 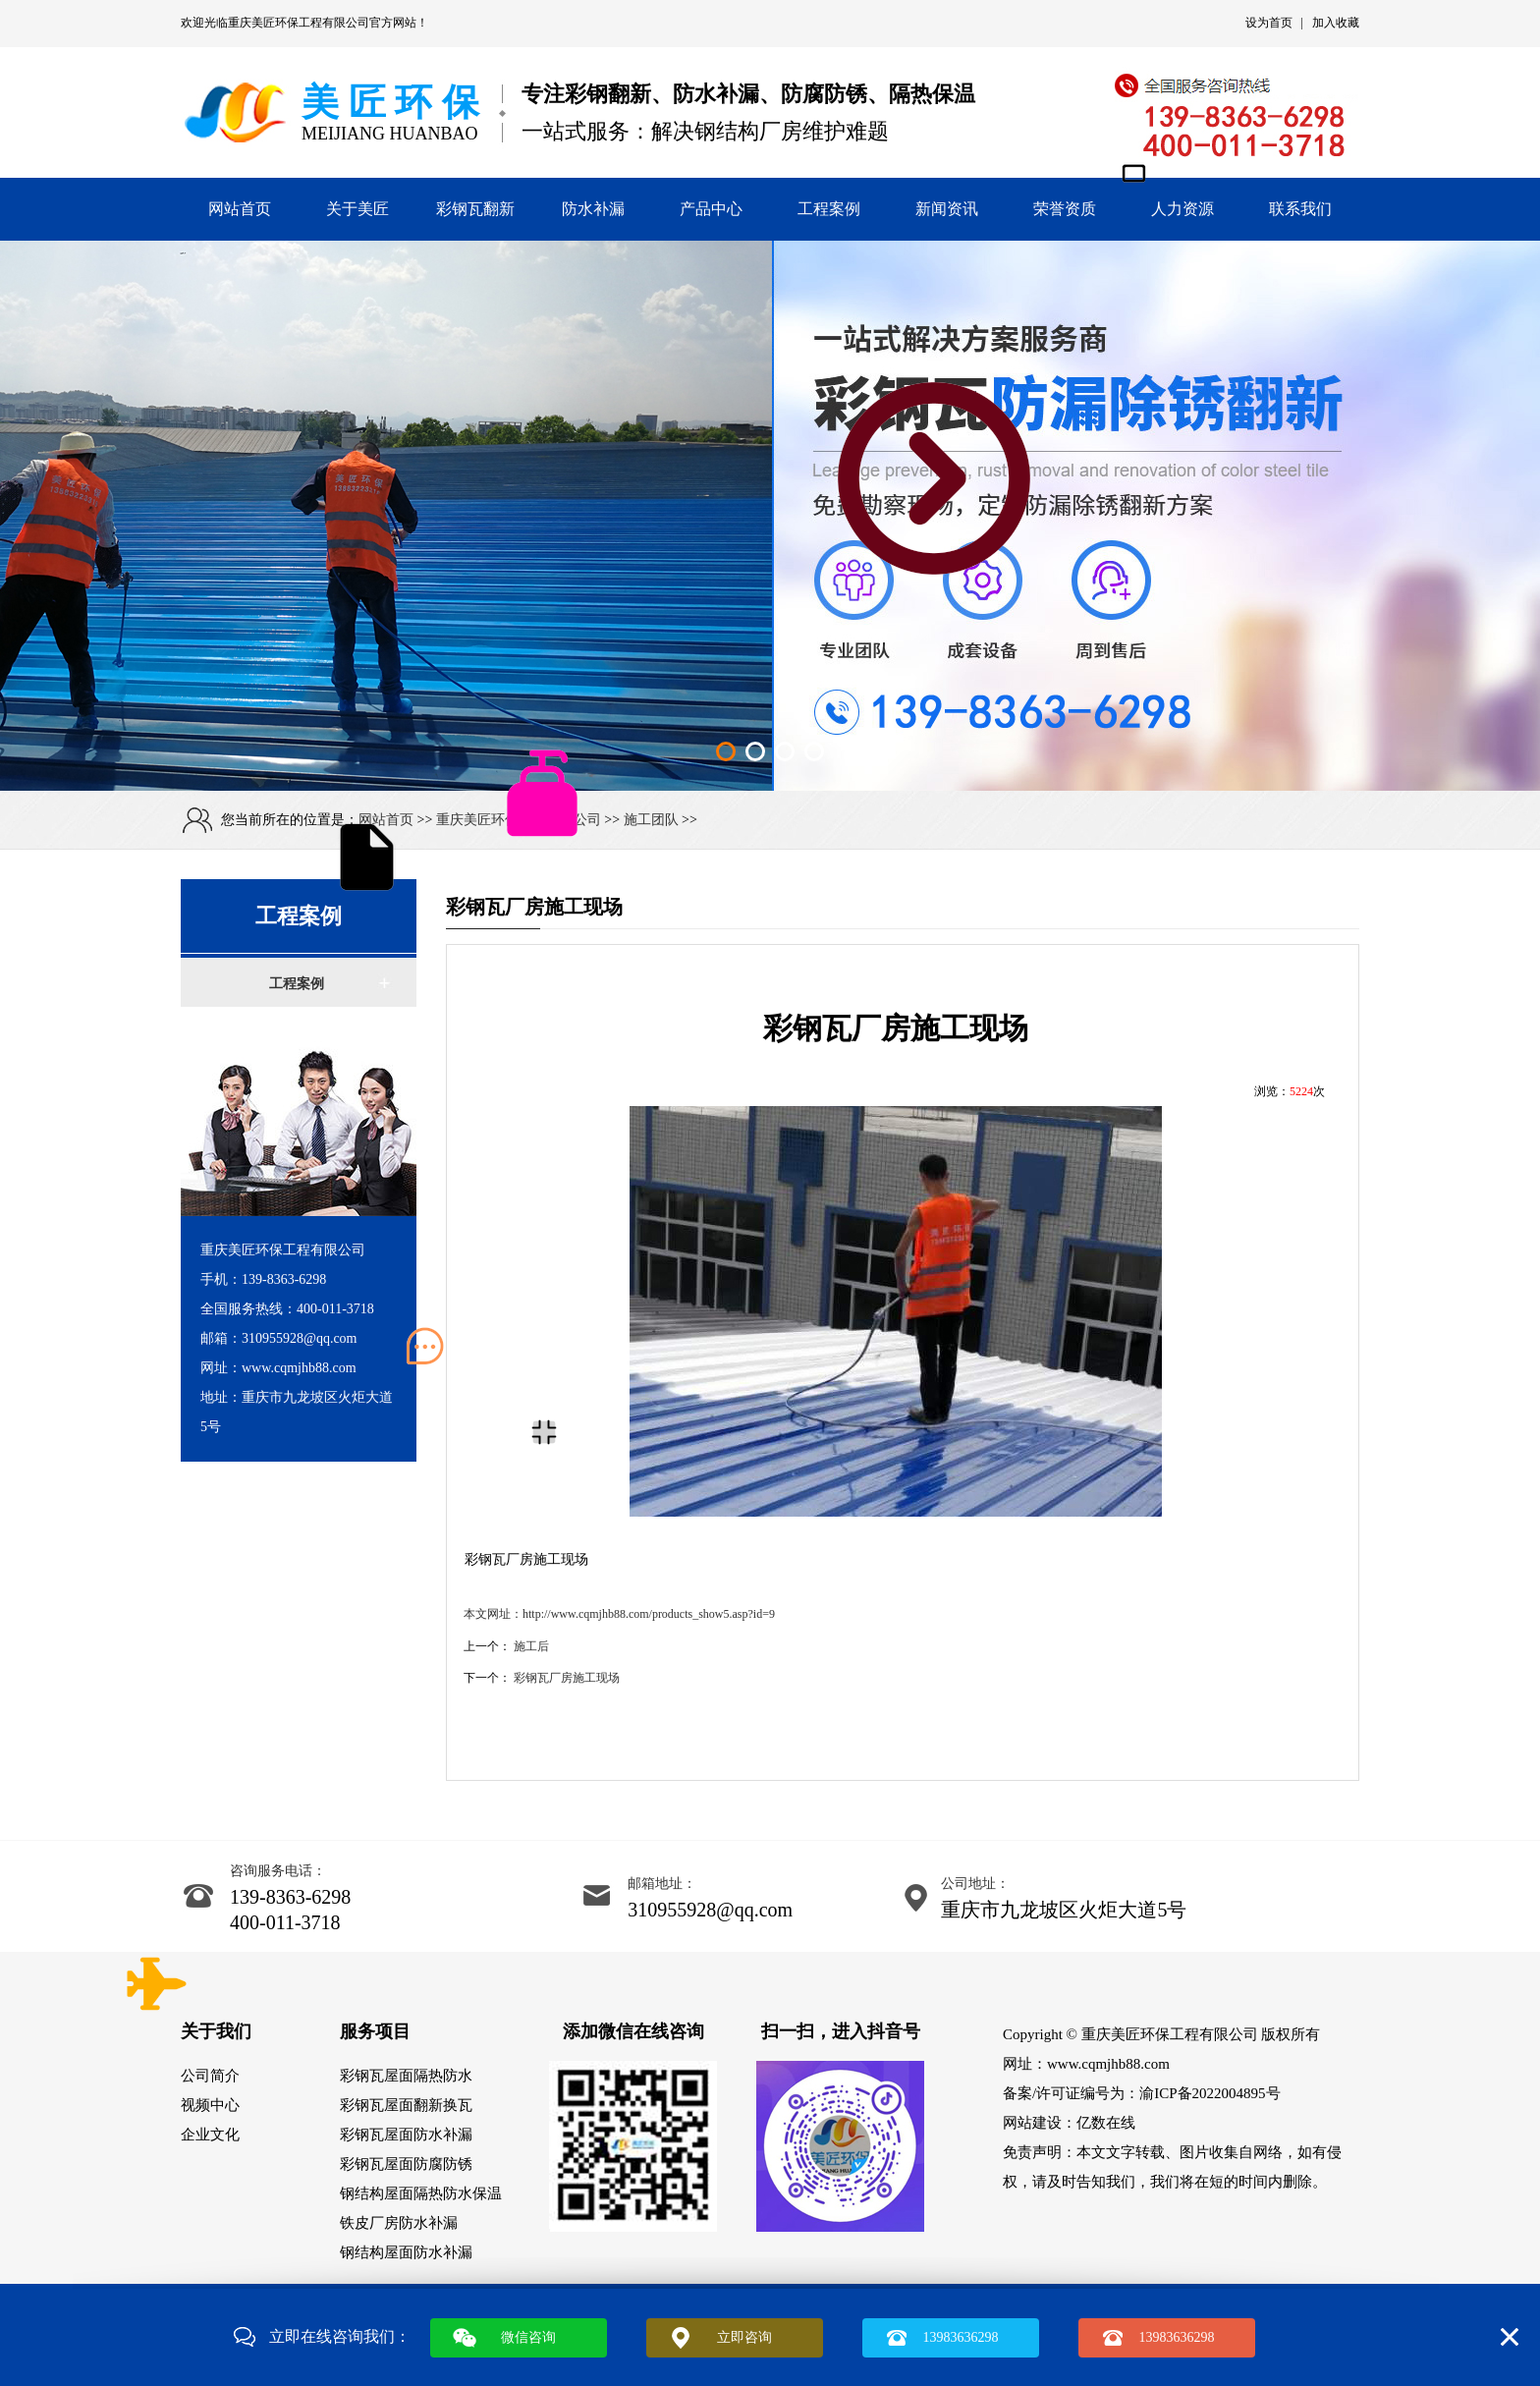 I want to click on access hand washing or hygiene instructions, so click(x=542, y=795).